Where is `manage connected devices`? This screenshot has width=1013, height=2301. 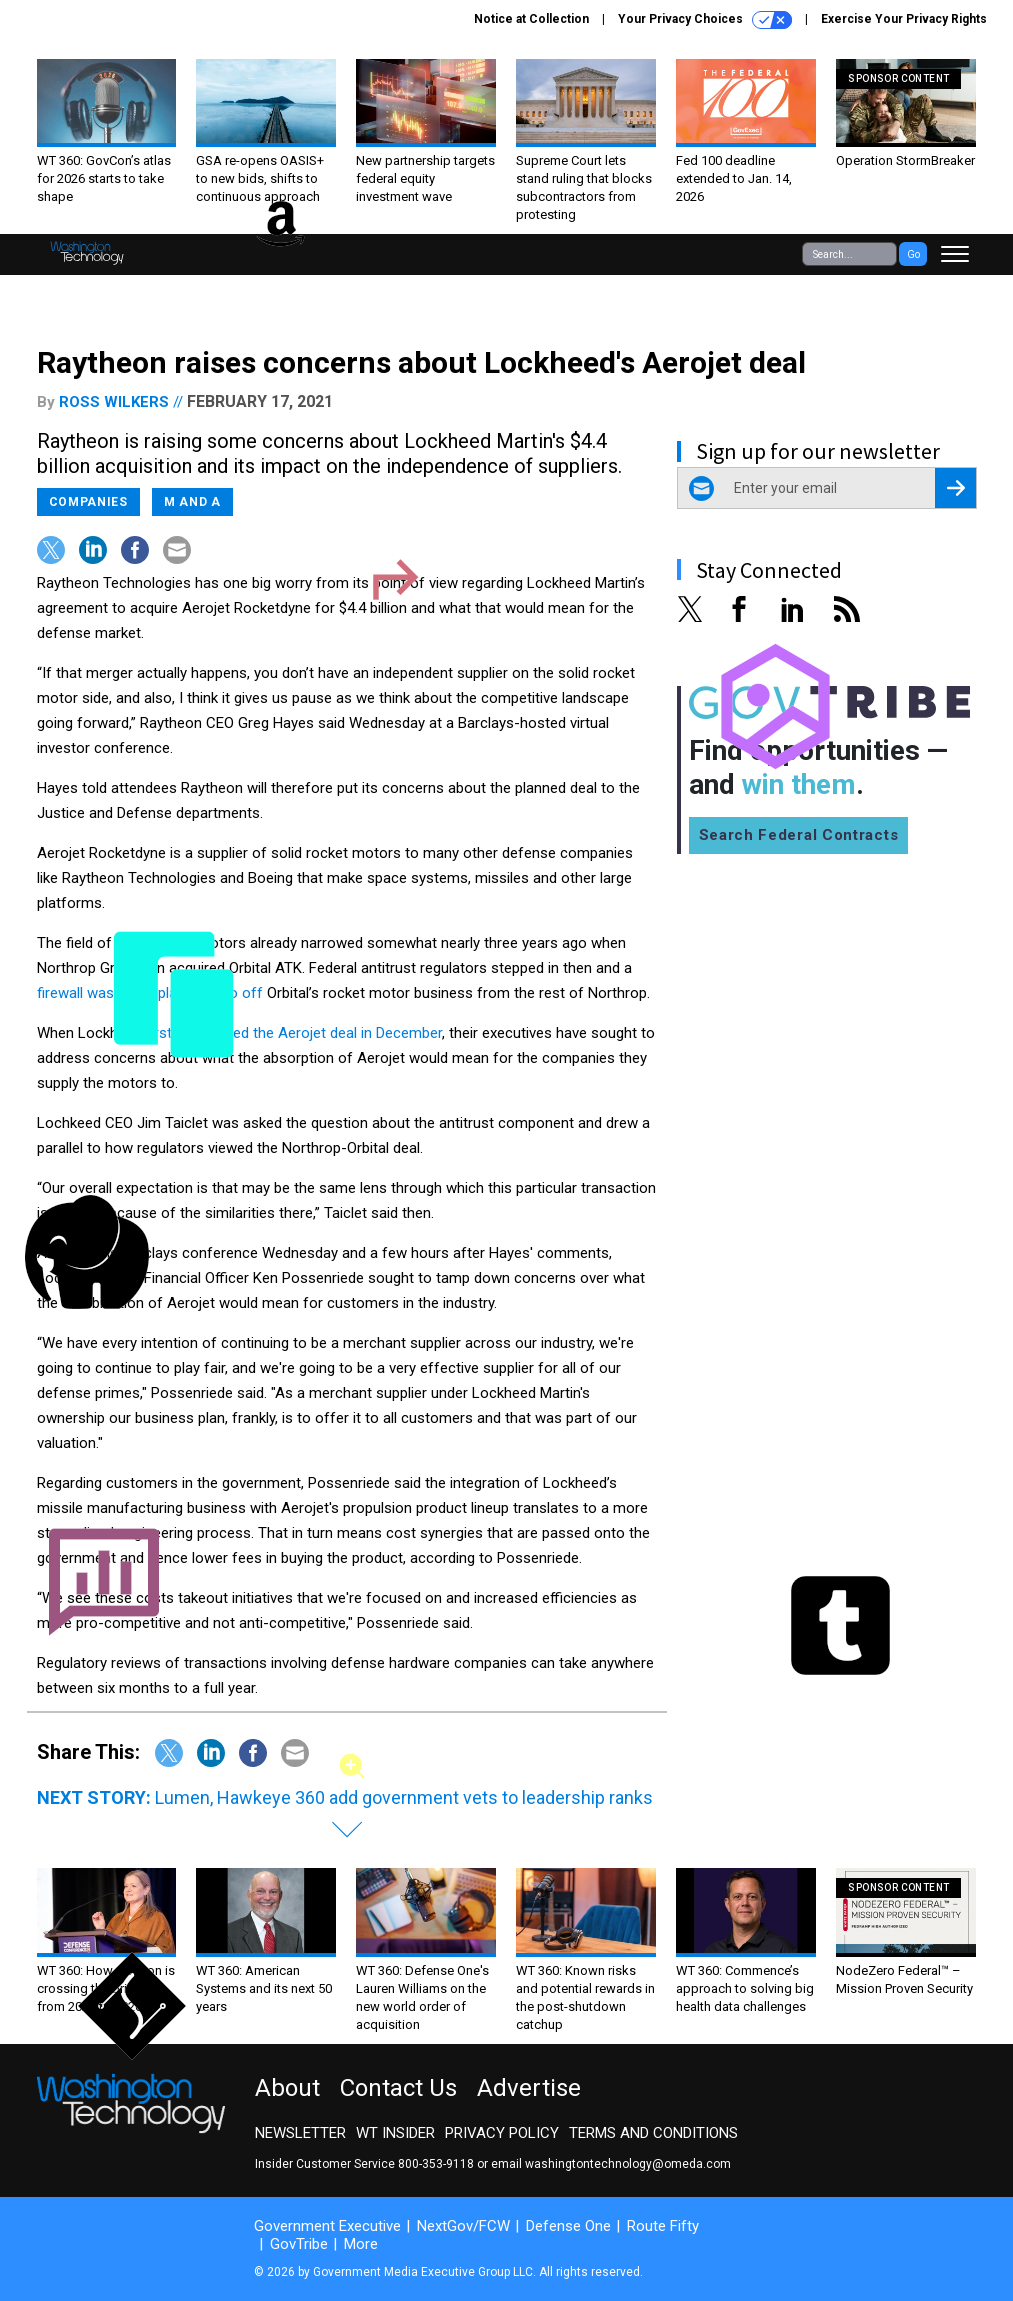 manage connected devices is located at coordinates (170, 994).